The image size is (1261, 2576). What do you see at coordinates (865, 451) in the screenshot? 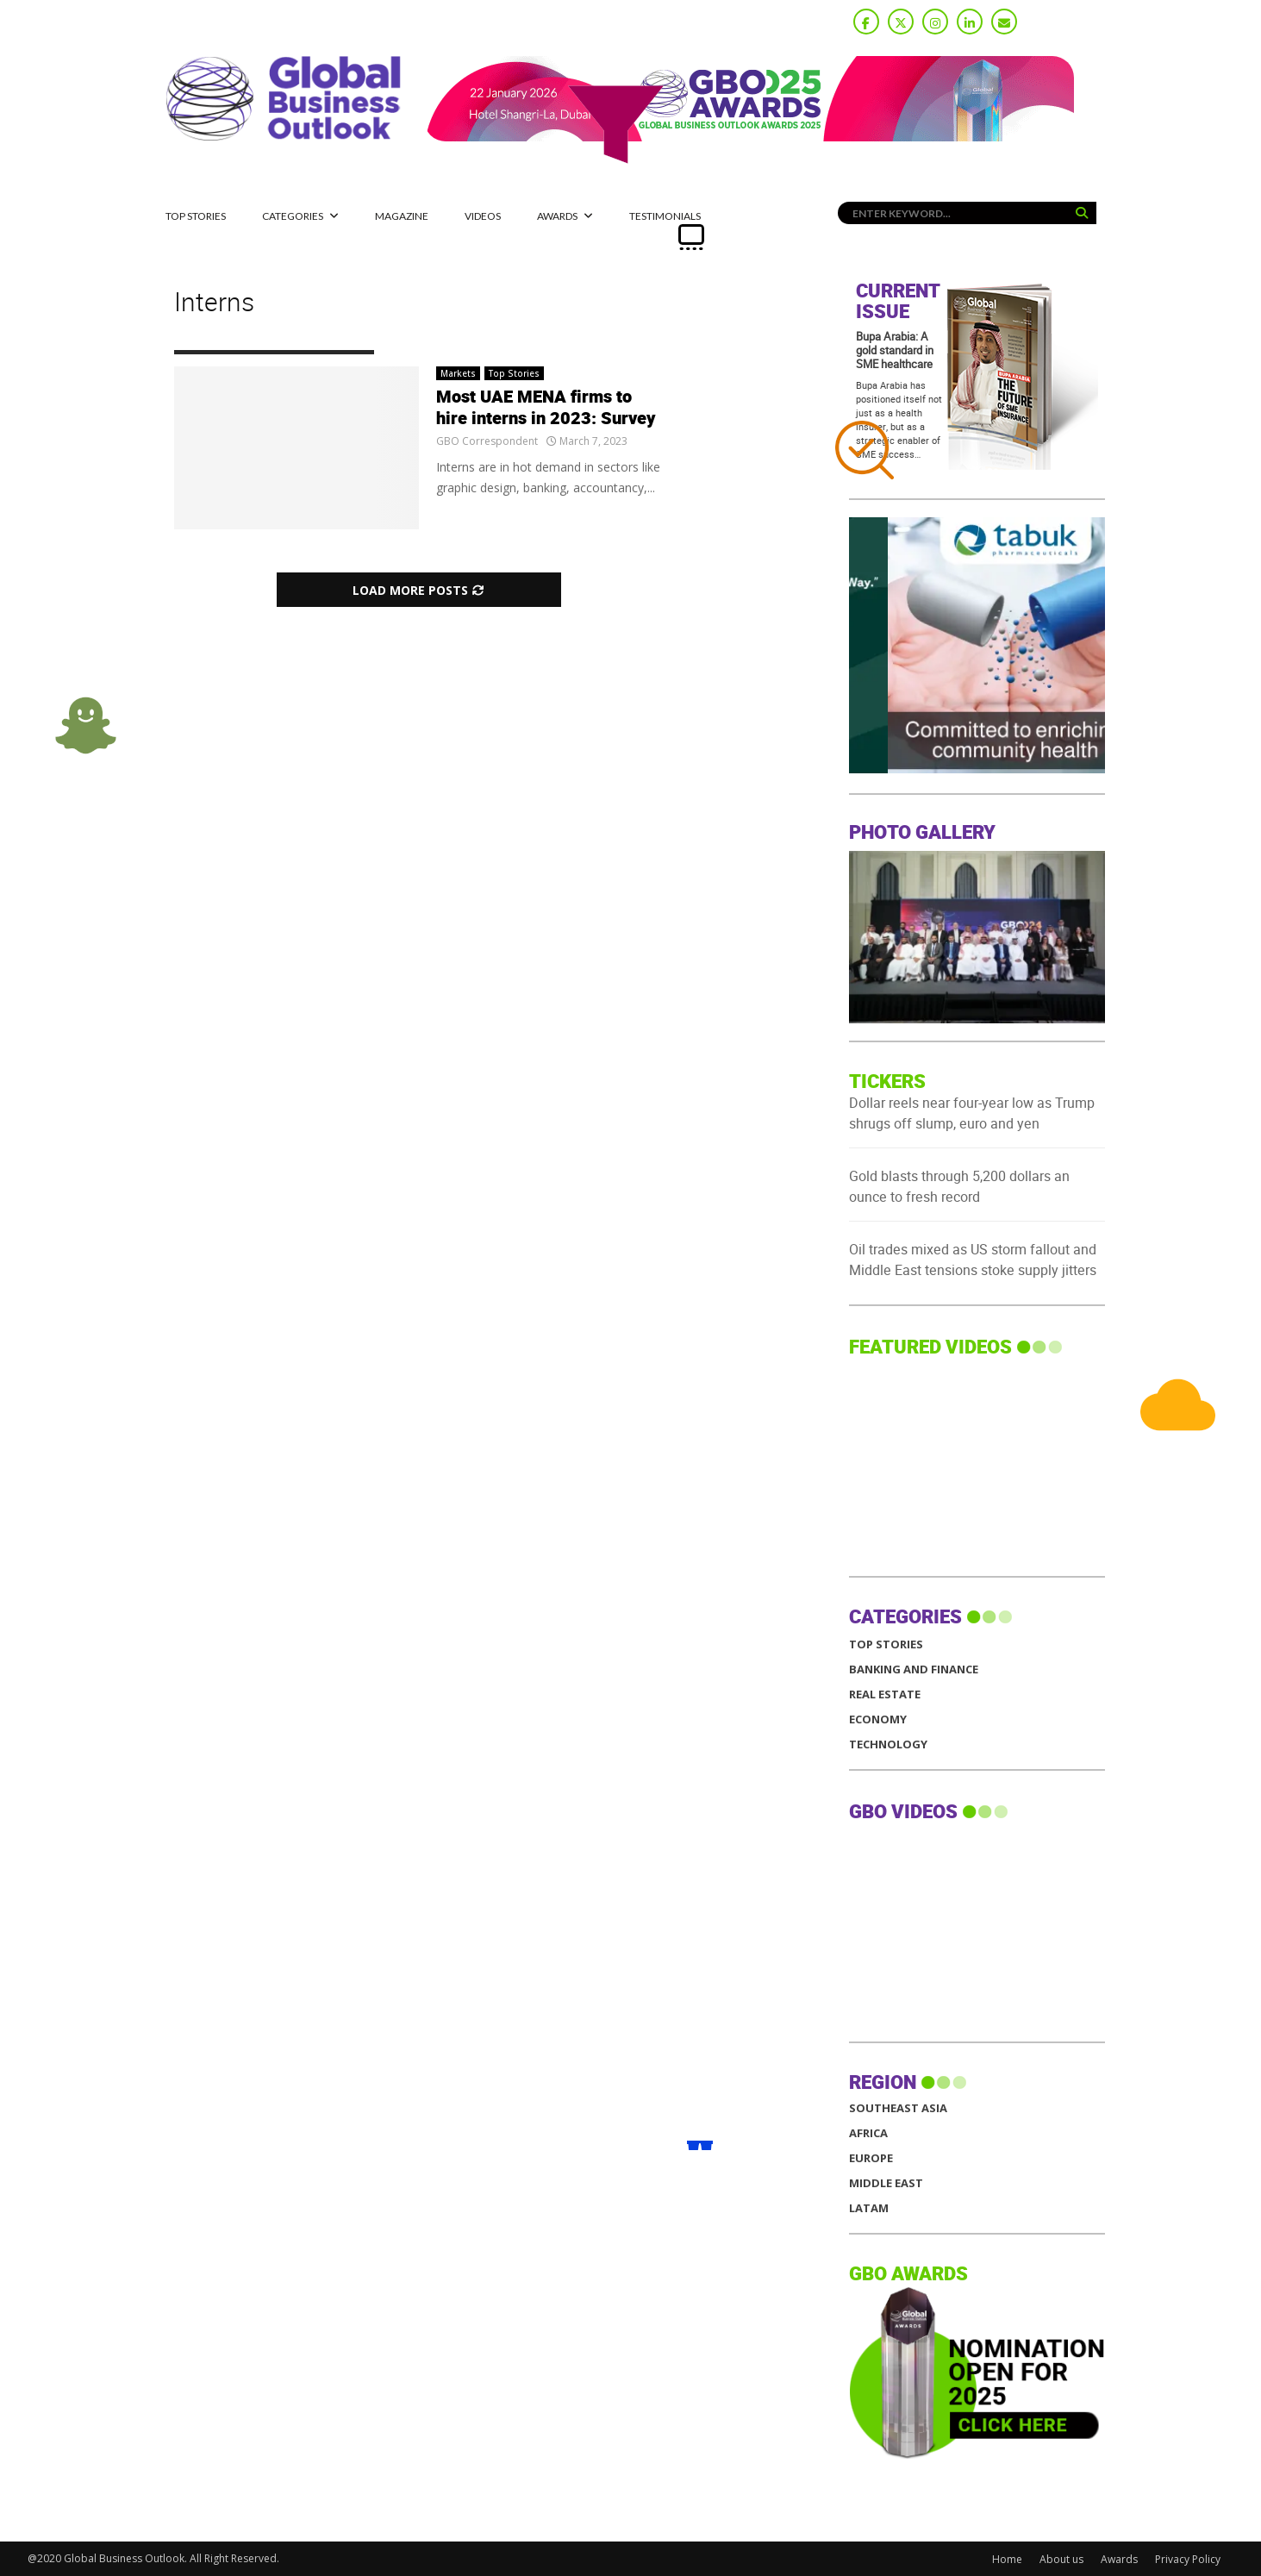
I see `code scan completed successfully` at bounding box center [865, 451].